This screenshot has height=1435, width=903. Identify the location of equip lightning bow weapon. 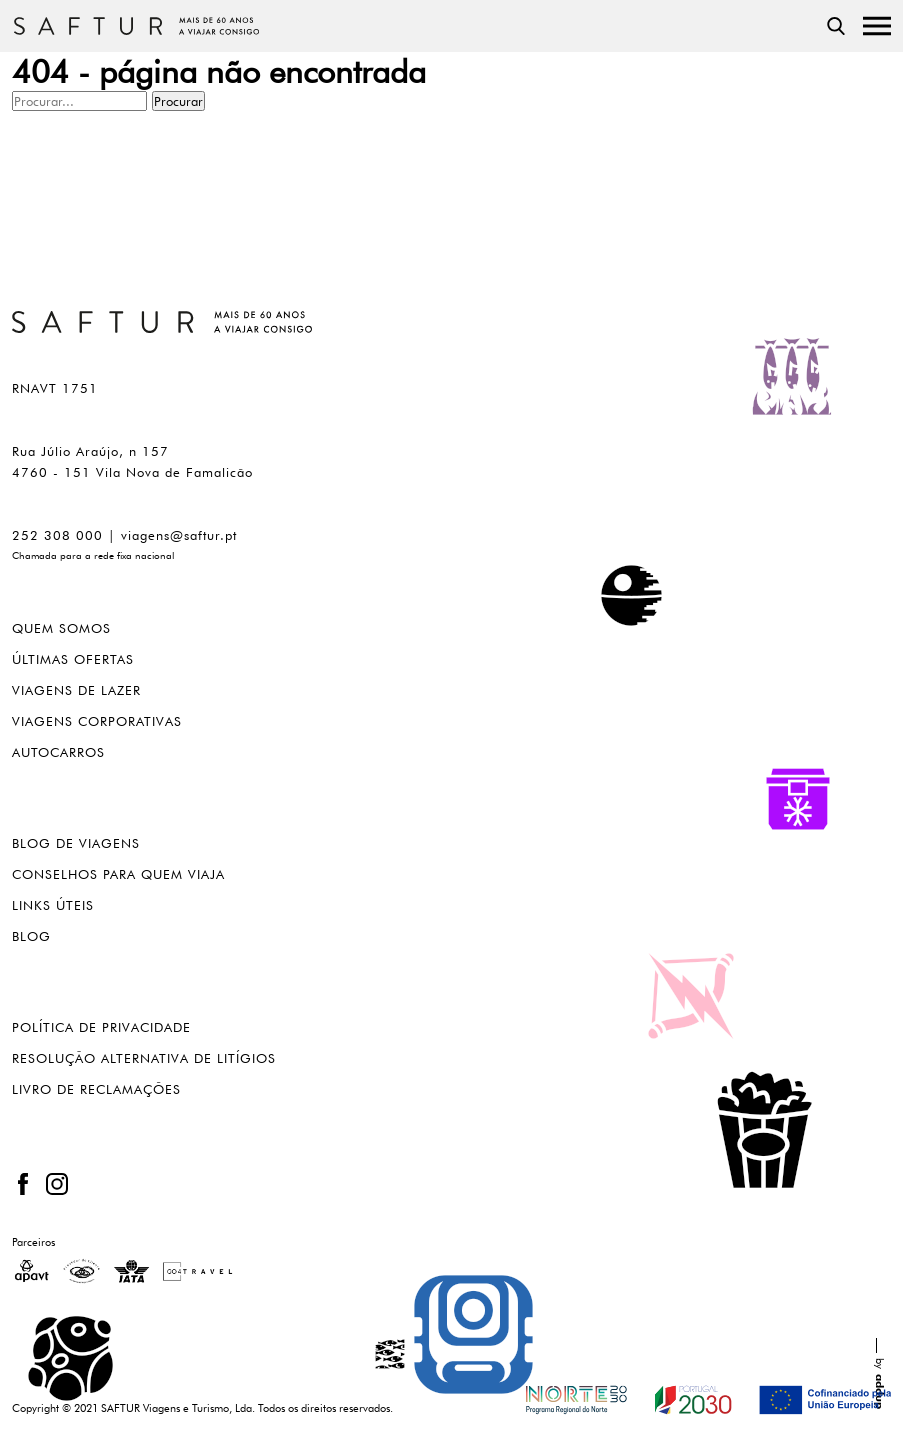
(691, 996).